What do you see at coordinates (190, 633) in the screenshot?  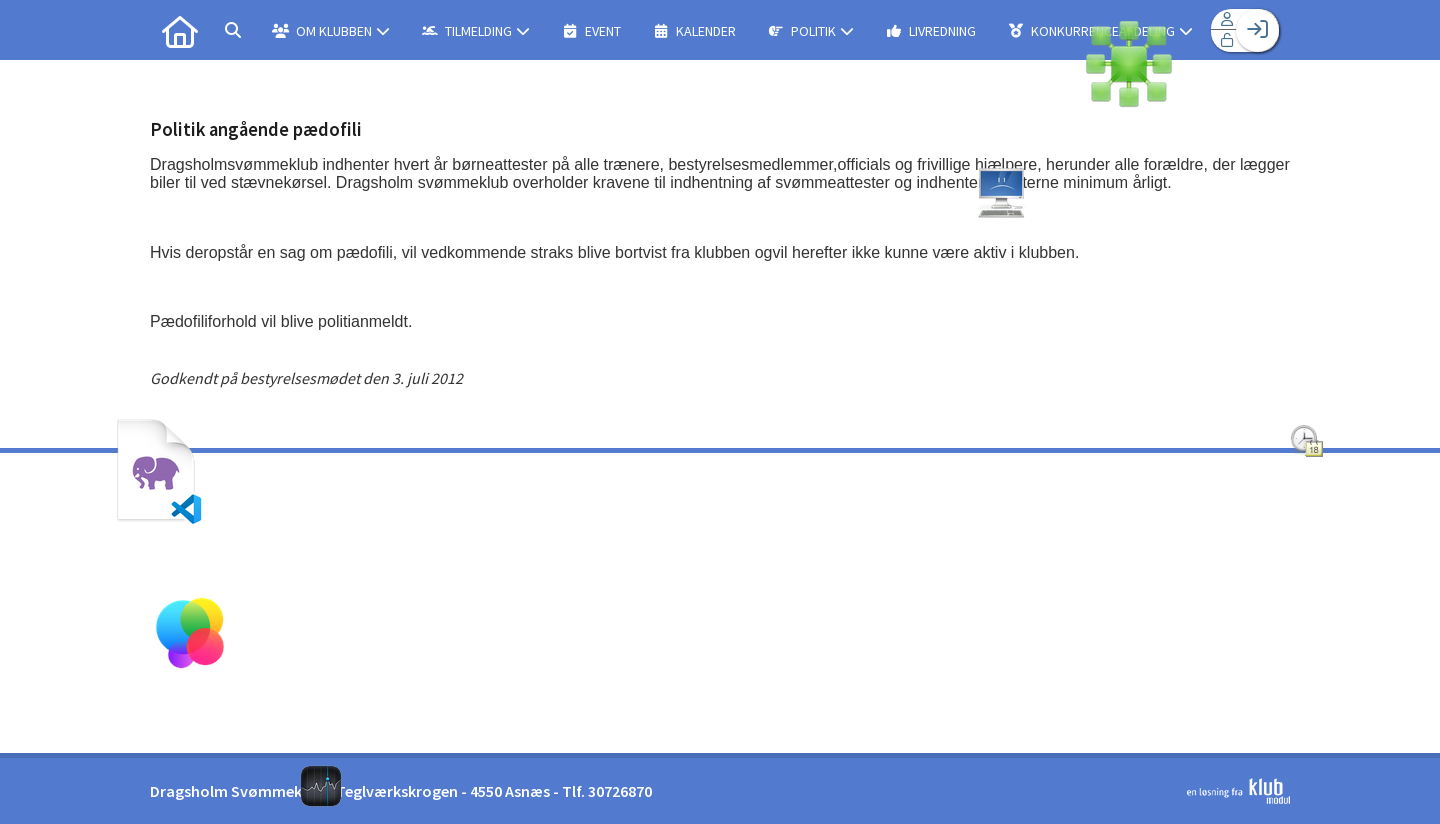 I see `open Game Center app` at bounding box center [190, 633].